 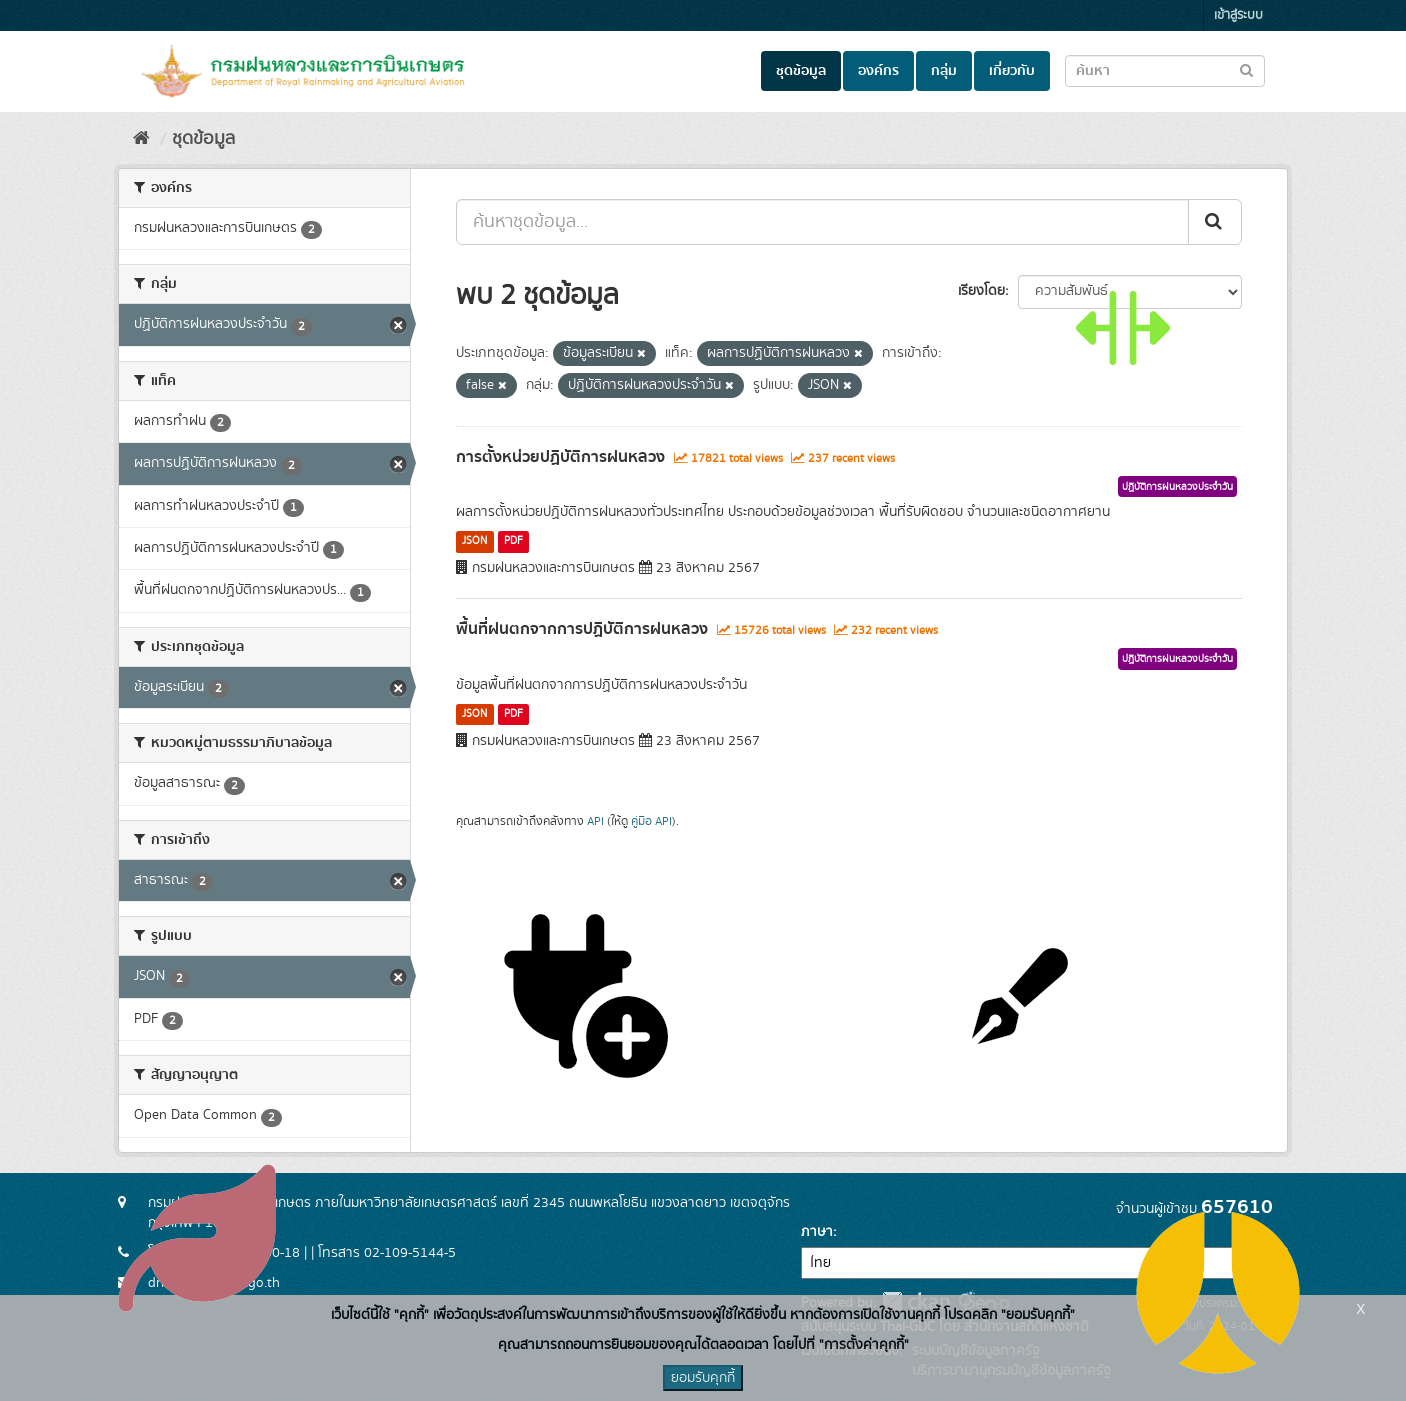 I want to click on add a new power connection or device, so click(x=577, y=996).